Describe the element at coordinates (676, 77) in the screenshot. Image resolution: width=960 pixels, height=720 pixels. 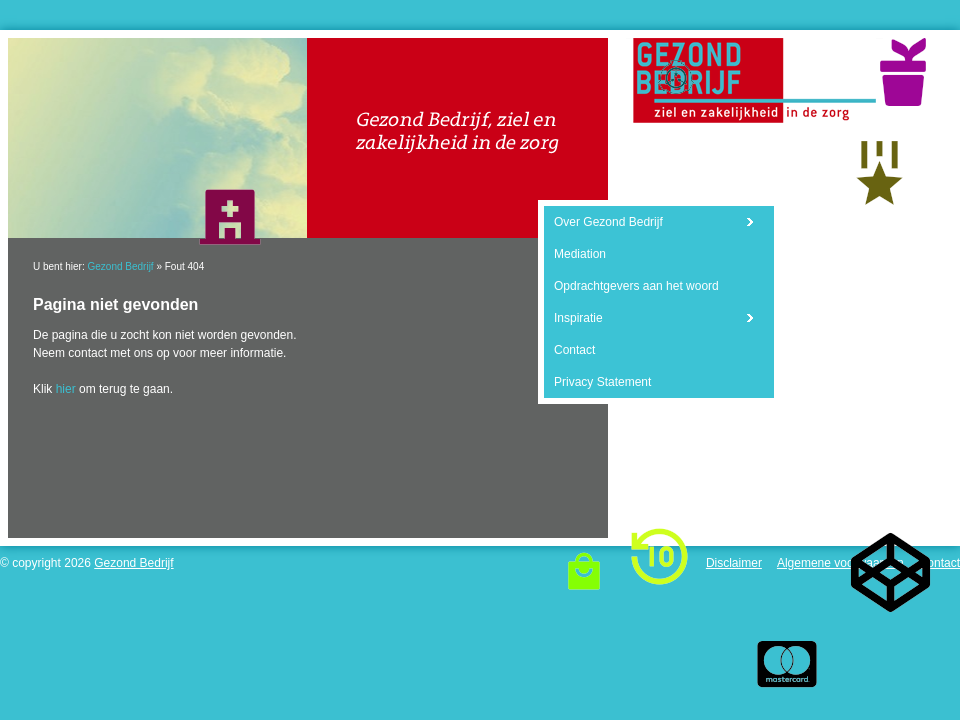
I see `SCP Foundation logo` at that location.